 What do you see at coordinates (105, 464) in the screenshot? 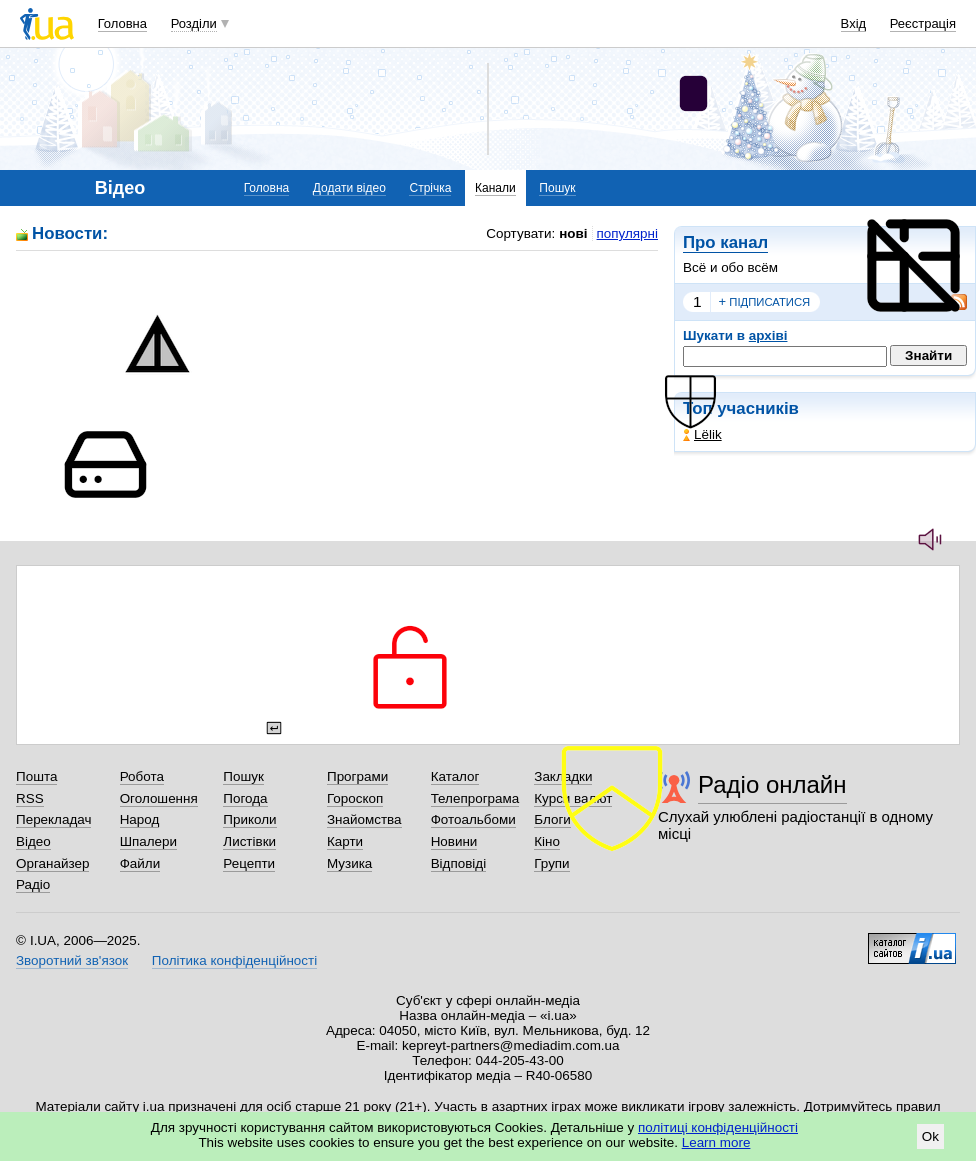
I see `access local storage or drive` at bounding box center [105, 464].